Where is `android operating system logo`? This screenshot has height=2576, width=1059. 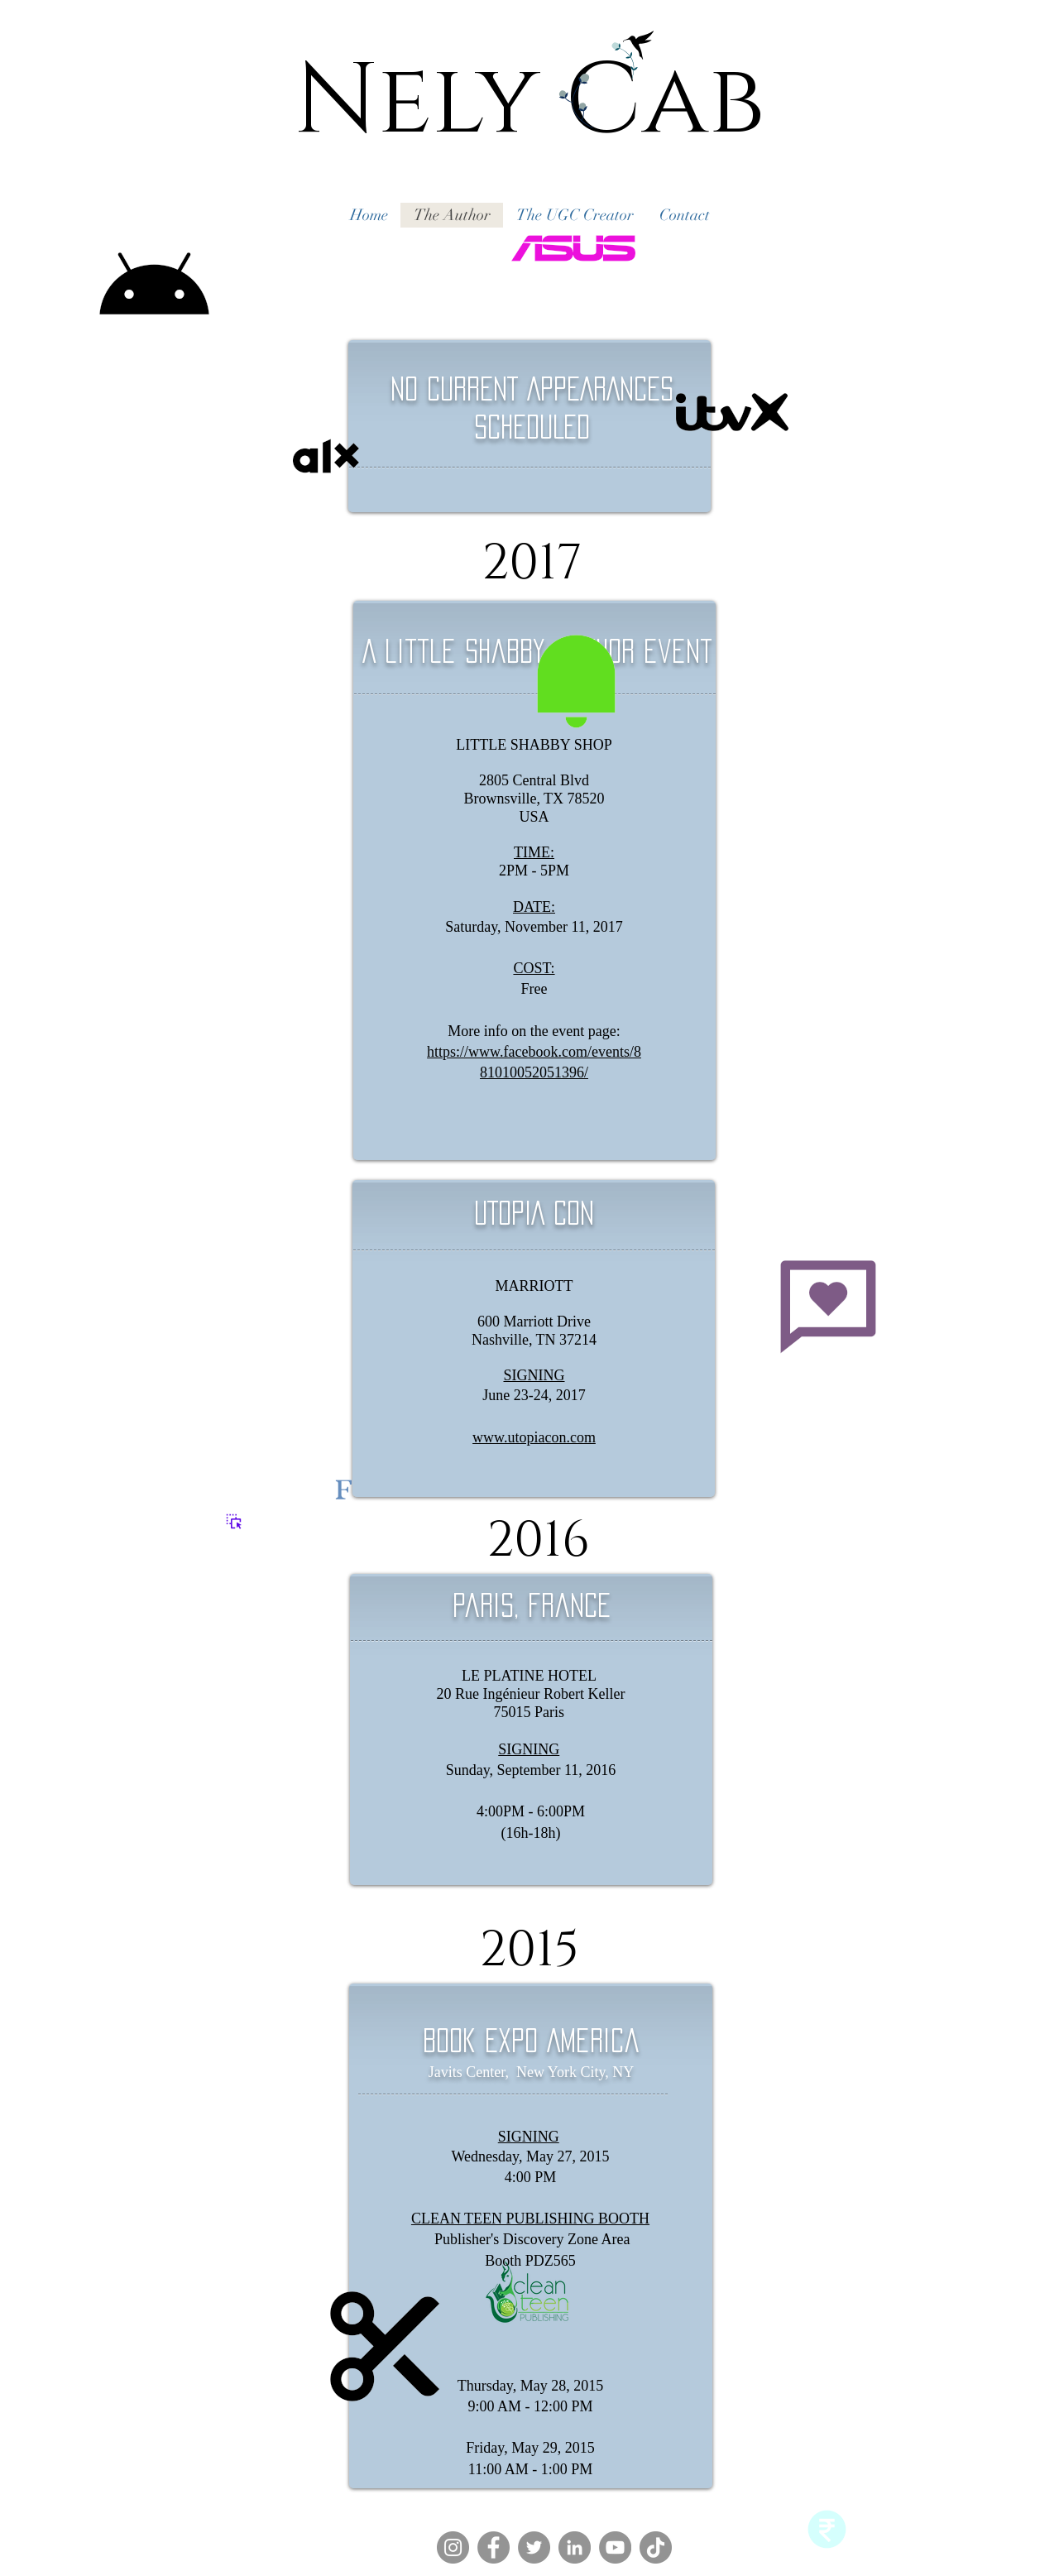
android operating system logo is located at coordinates (154, 290).